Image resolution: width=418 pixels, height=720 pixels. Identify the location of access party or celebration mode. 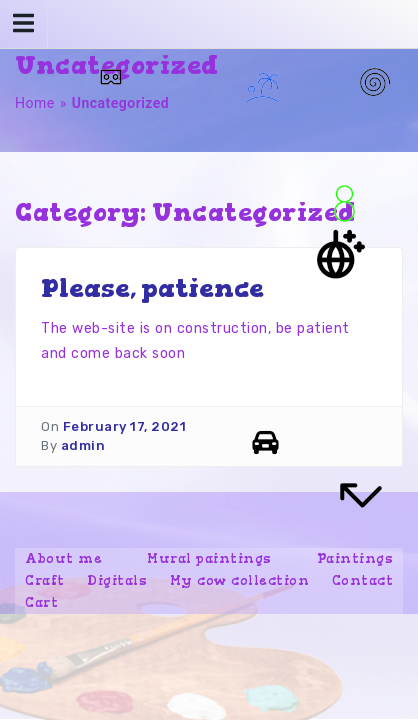
(339, 255).